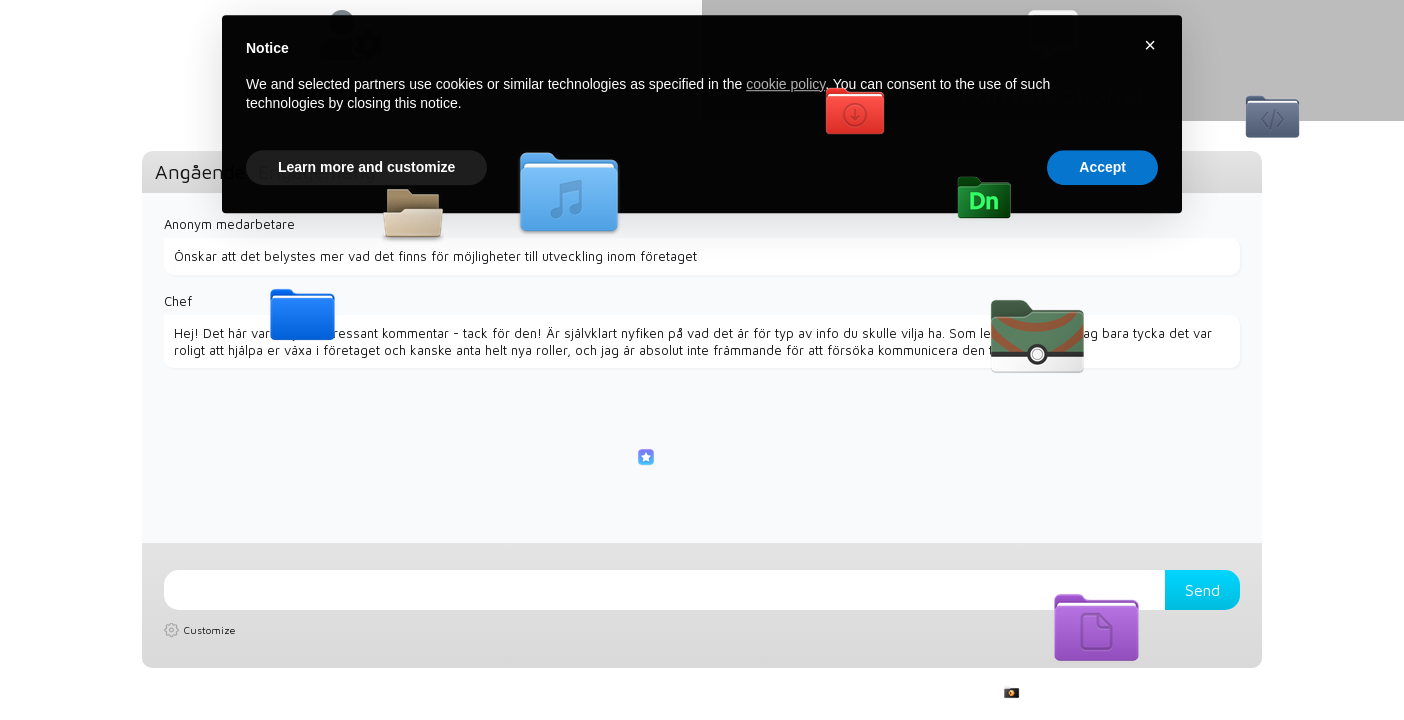 The width and height of the screenshot is (1404, 720). Describe the element at coordinates (302, 314) in the screenshot. I see `open folder to view files` at that location.